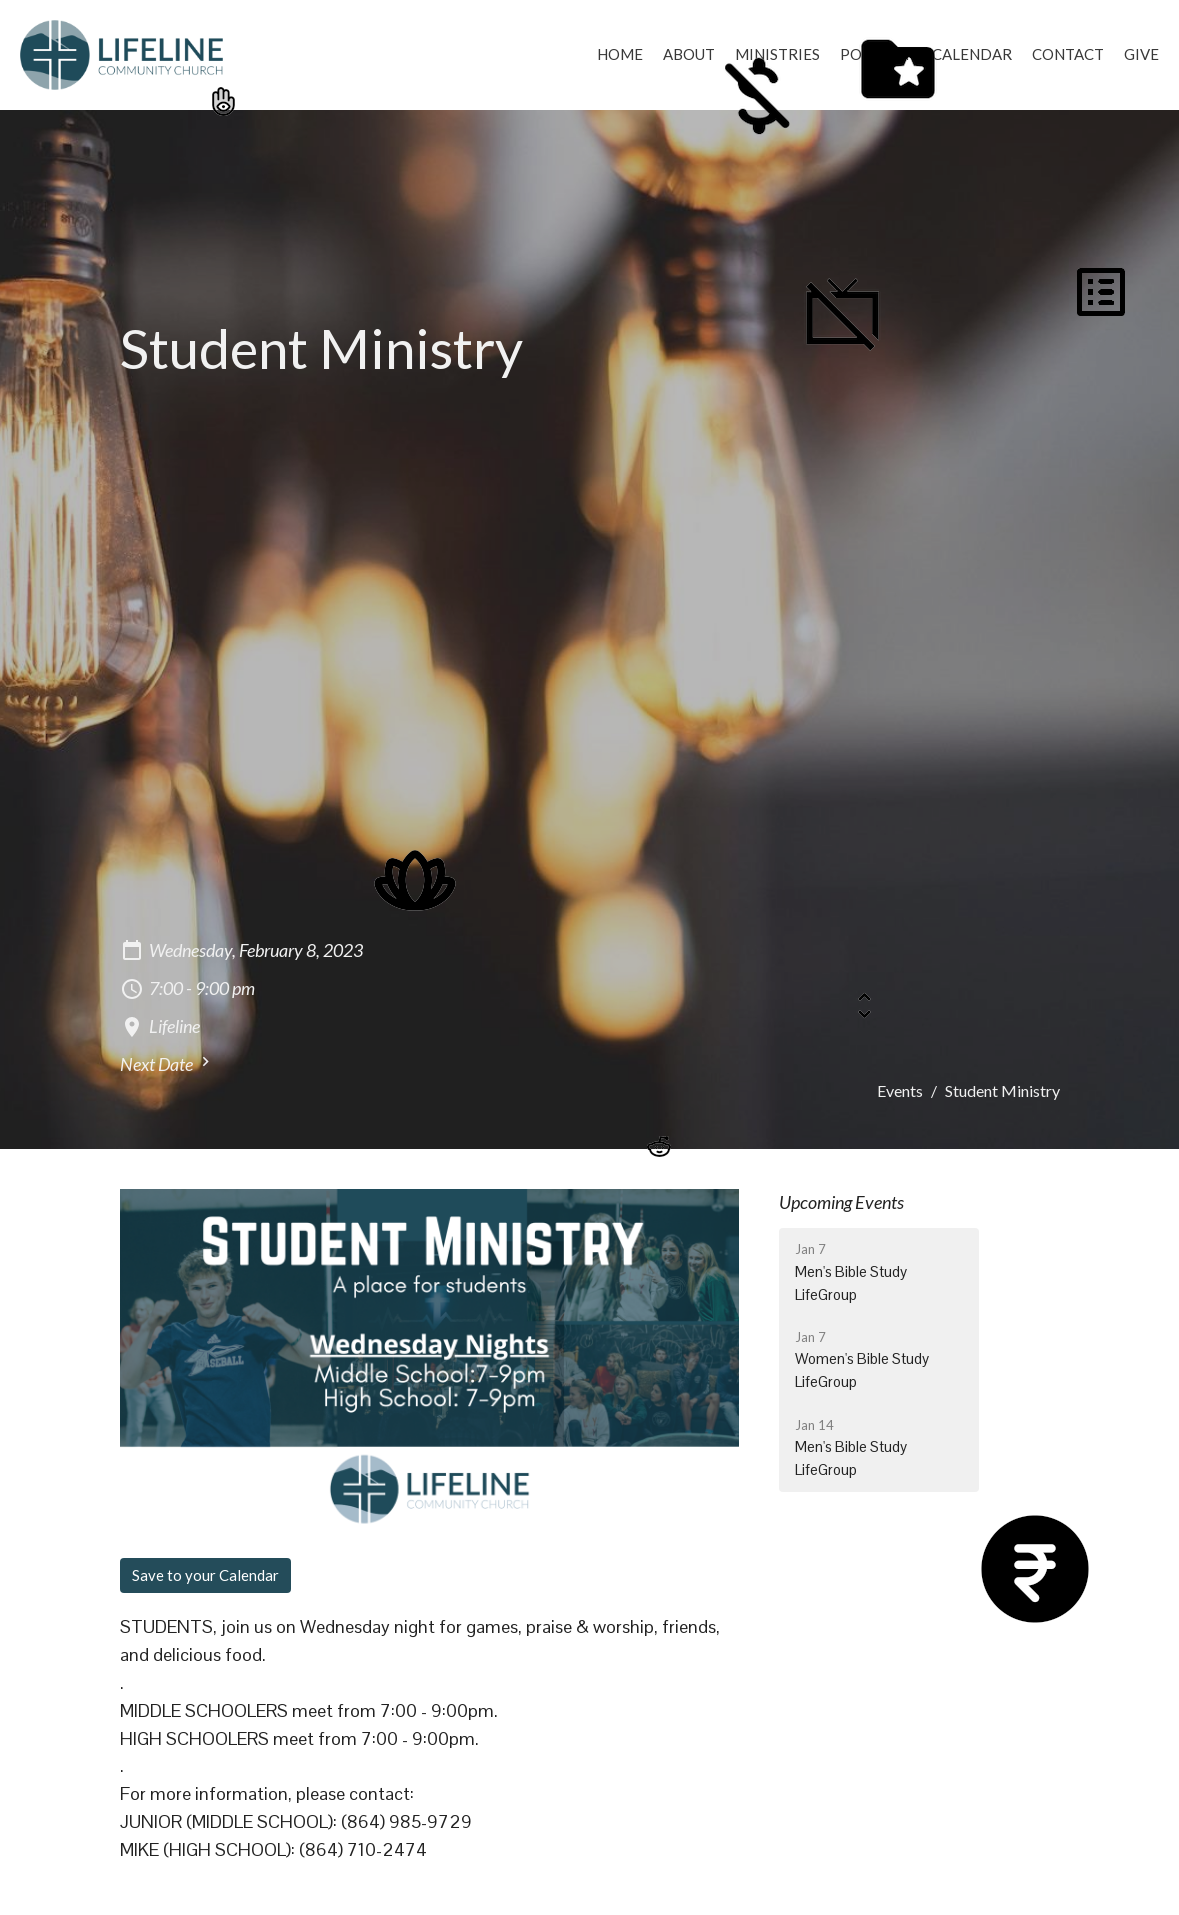 This screenshot has height=1915, width=1179. What do you see at coordinates (898, 69) in the screenshot?
I see `access your favorites folder` at bounding box center [898, 69].